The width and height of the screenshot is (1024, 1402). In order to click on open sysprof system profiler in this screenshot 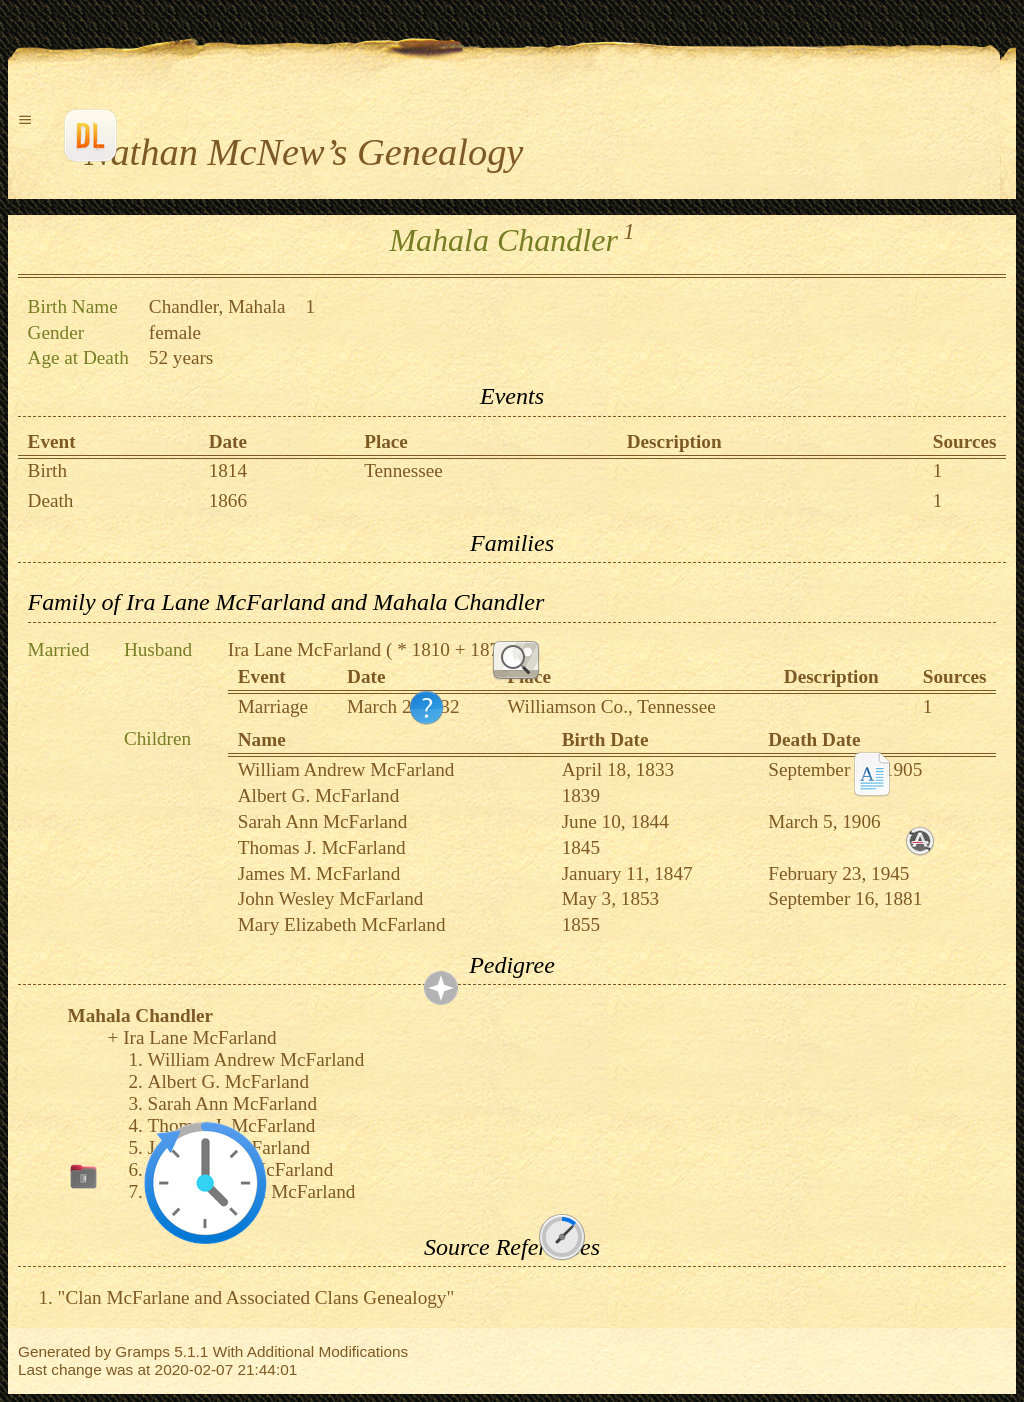, I will do `click(562, 1237)`.